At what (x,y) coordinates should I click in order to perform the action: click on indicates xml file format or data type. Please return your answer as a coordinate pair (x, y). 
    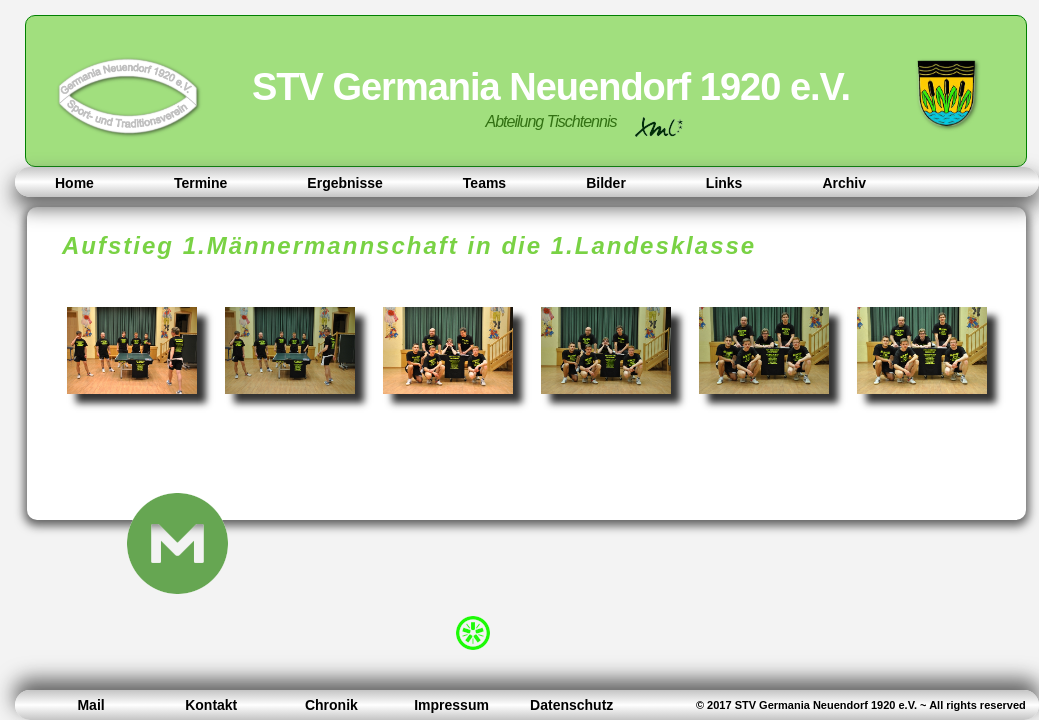
    Looking at the image, I should click on (659, 127).